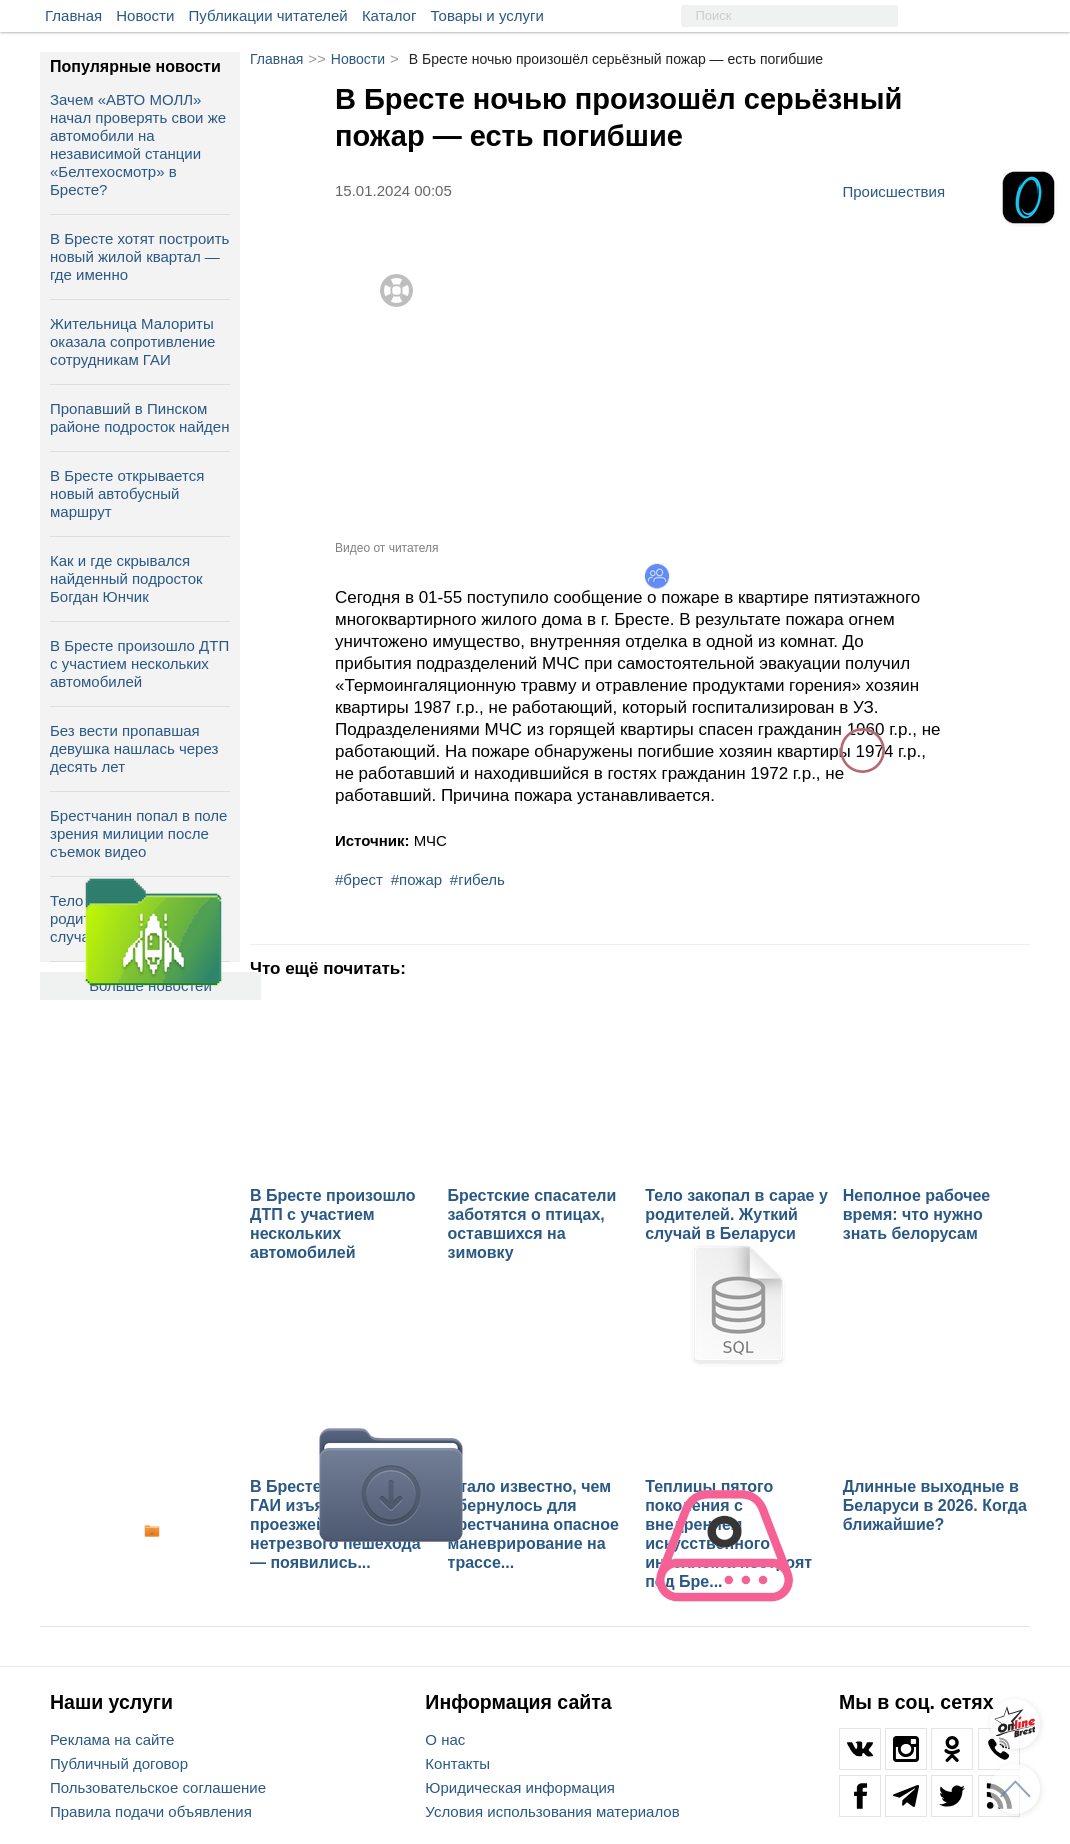 The height and width of the screenshot is (1844, 1070). What do you see at coordinates (738, 1305) in the screenshot?
I see `an SQL database file` at bounding box center [738, 1305].